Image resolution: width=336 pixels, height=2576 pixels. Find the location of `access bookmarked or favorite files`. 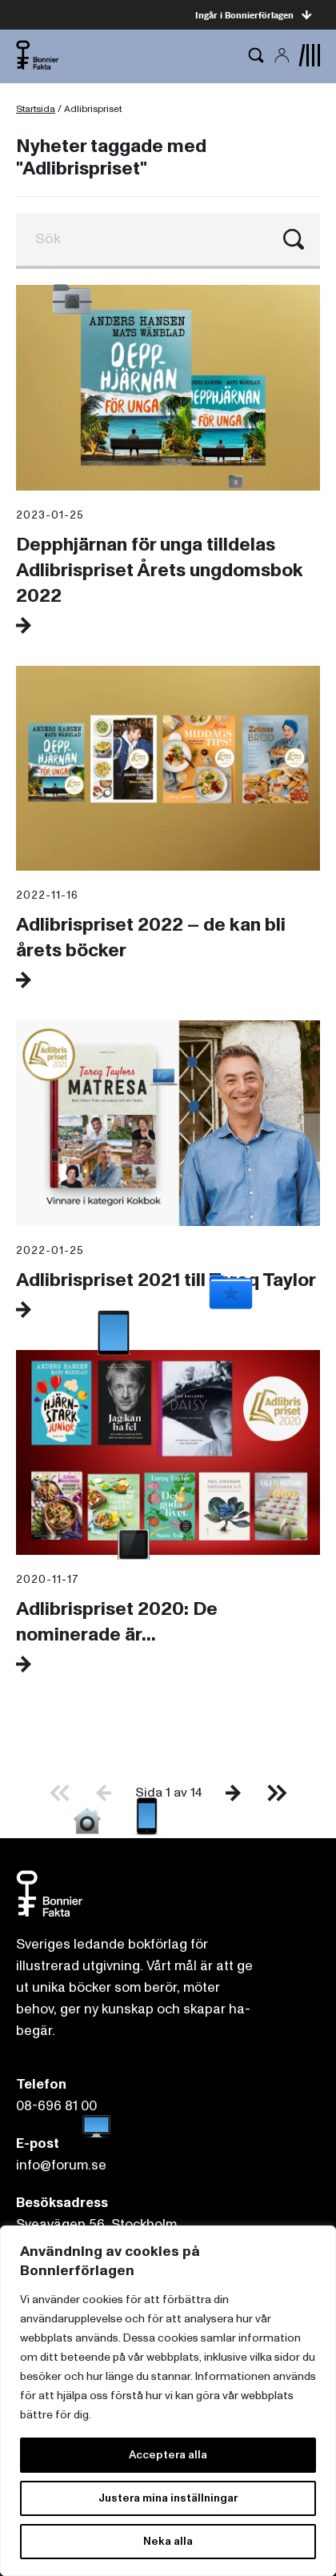

access bookmarked or favorite files is located at coordinates (230, 1292).